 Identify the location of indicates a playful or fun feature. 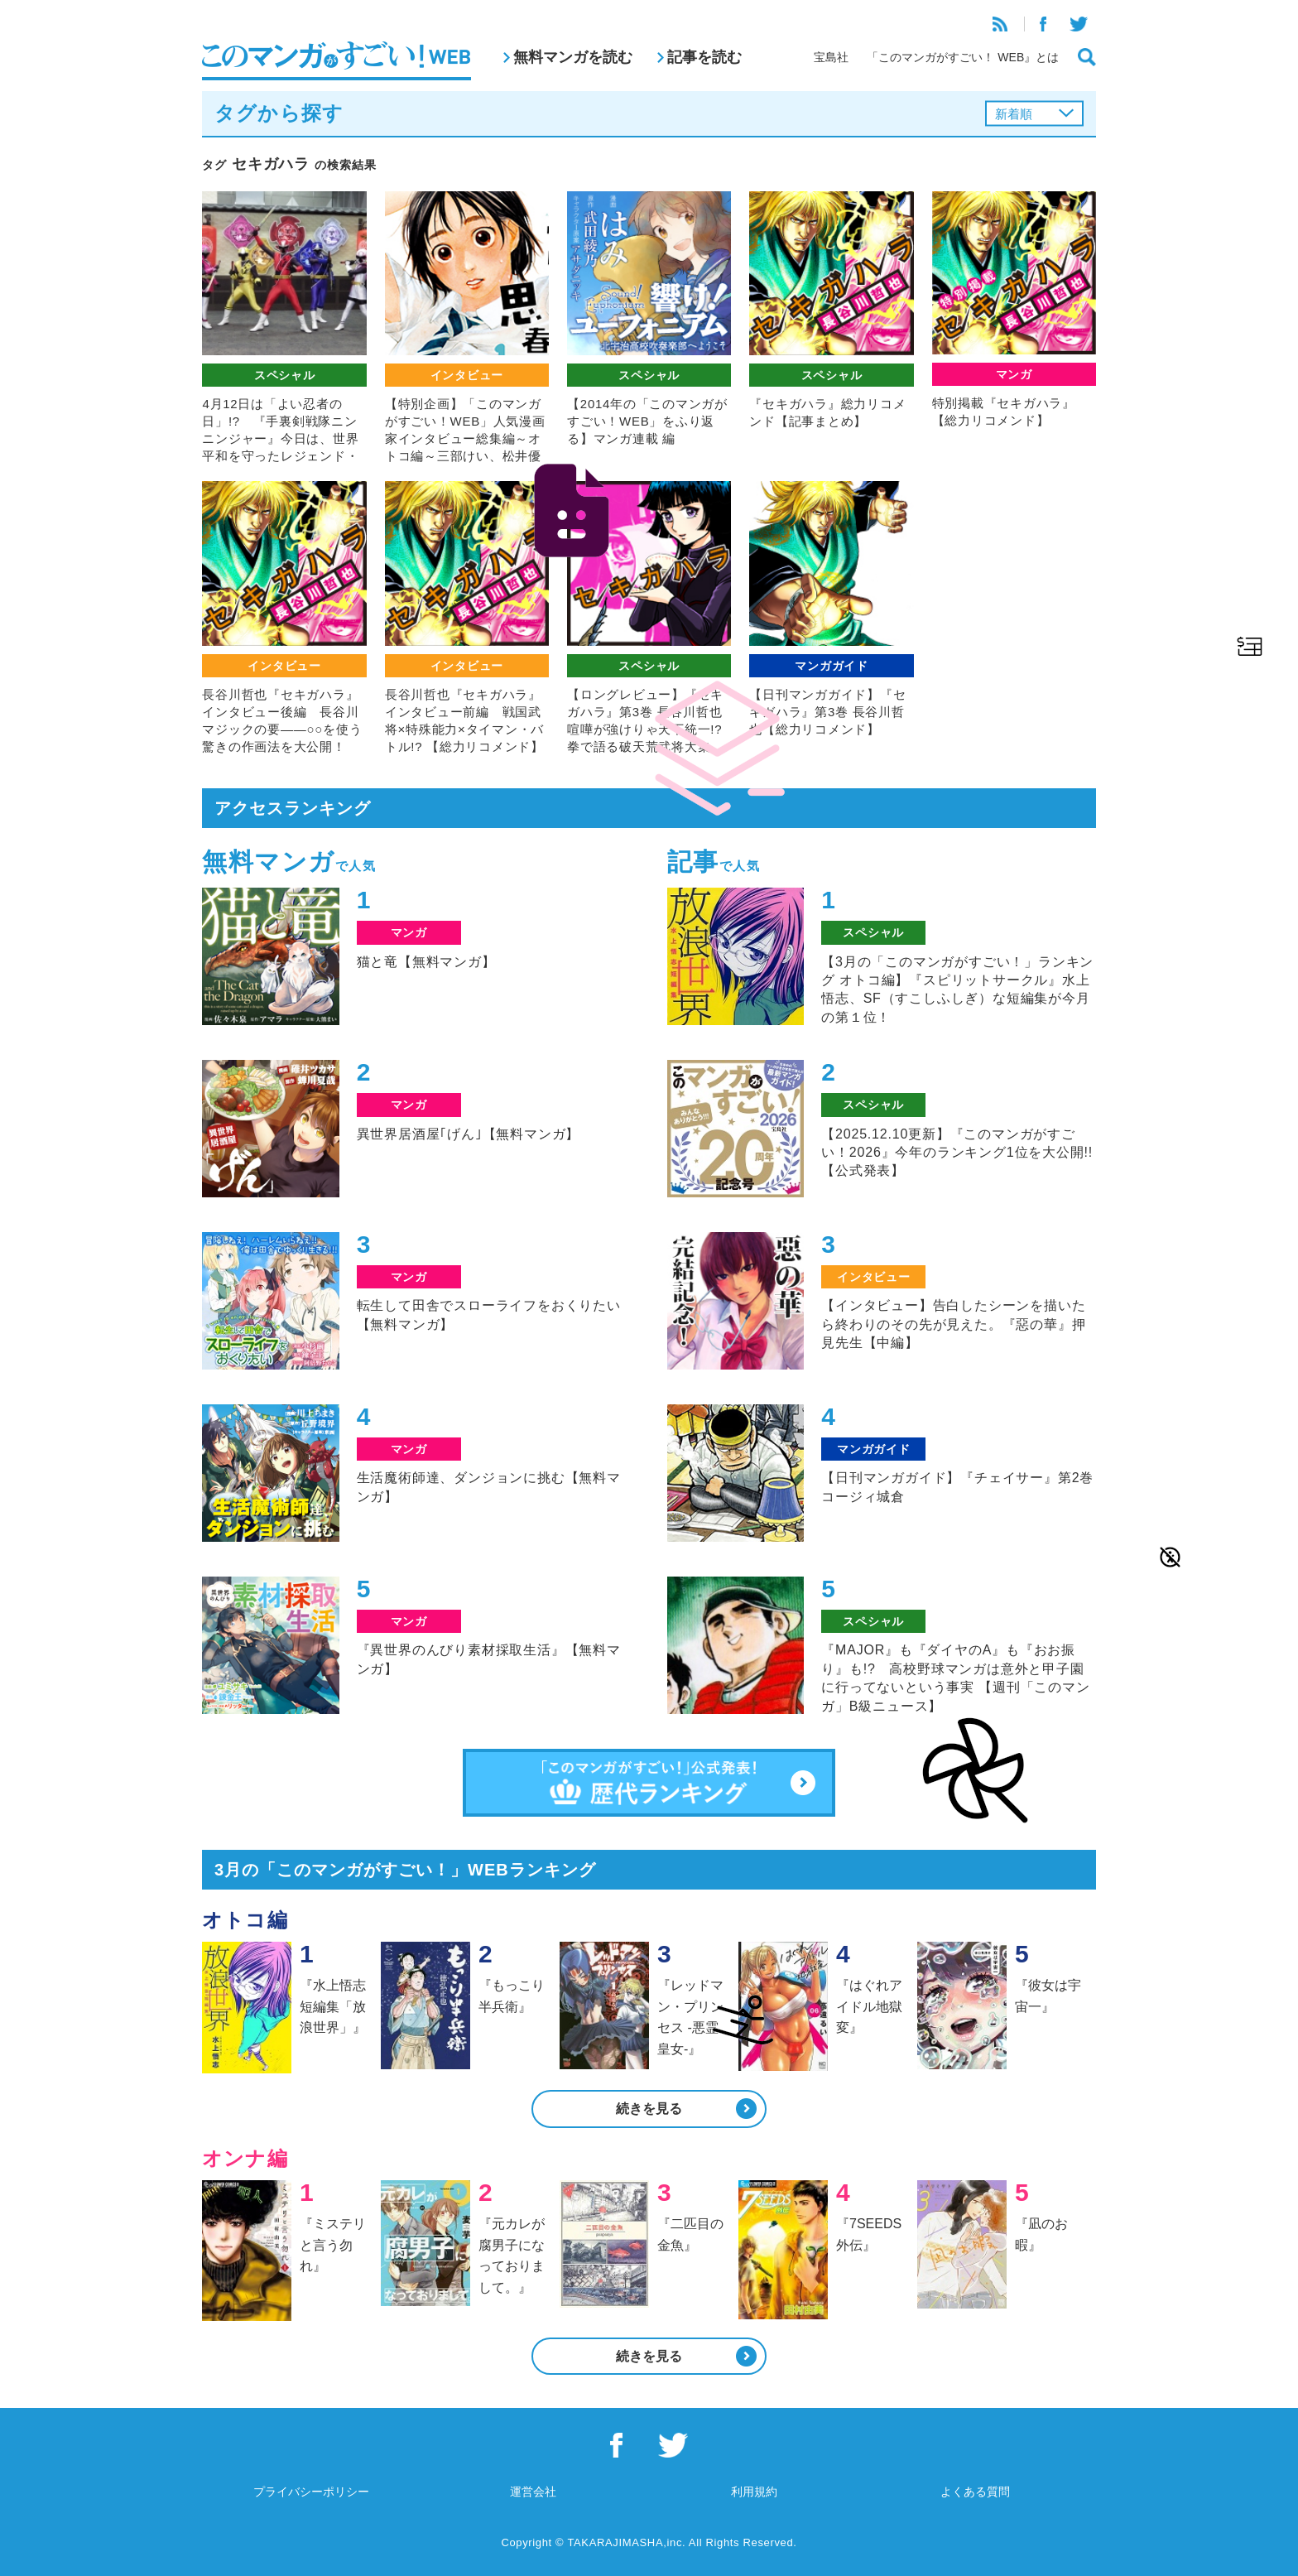
(977, 1772).